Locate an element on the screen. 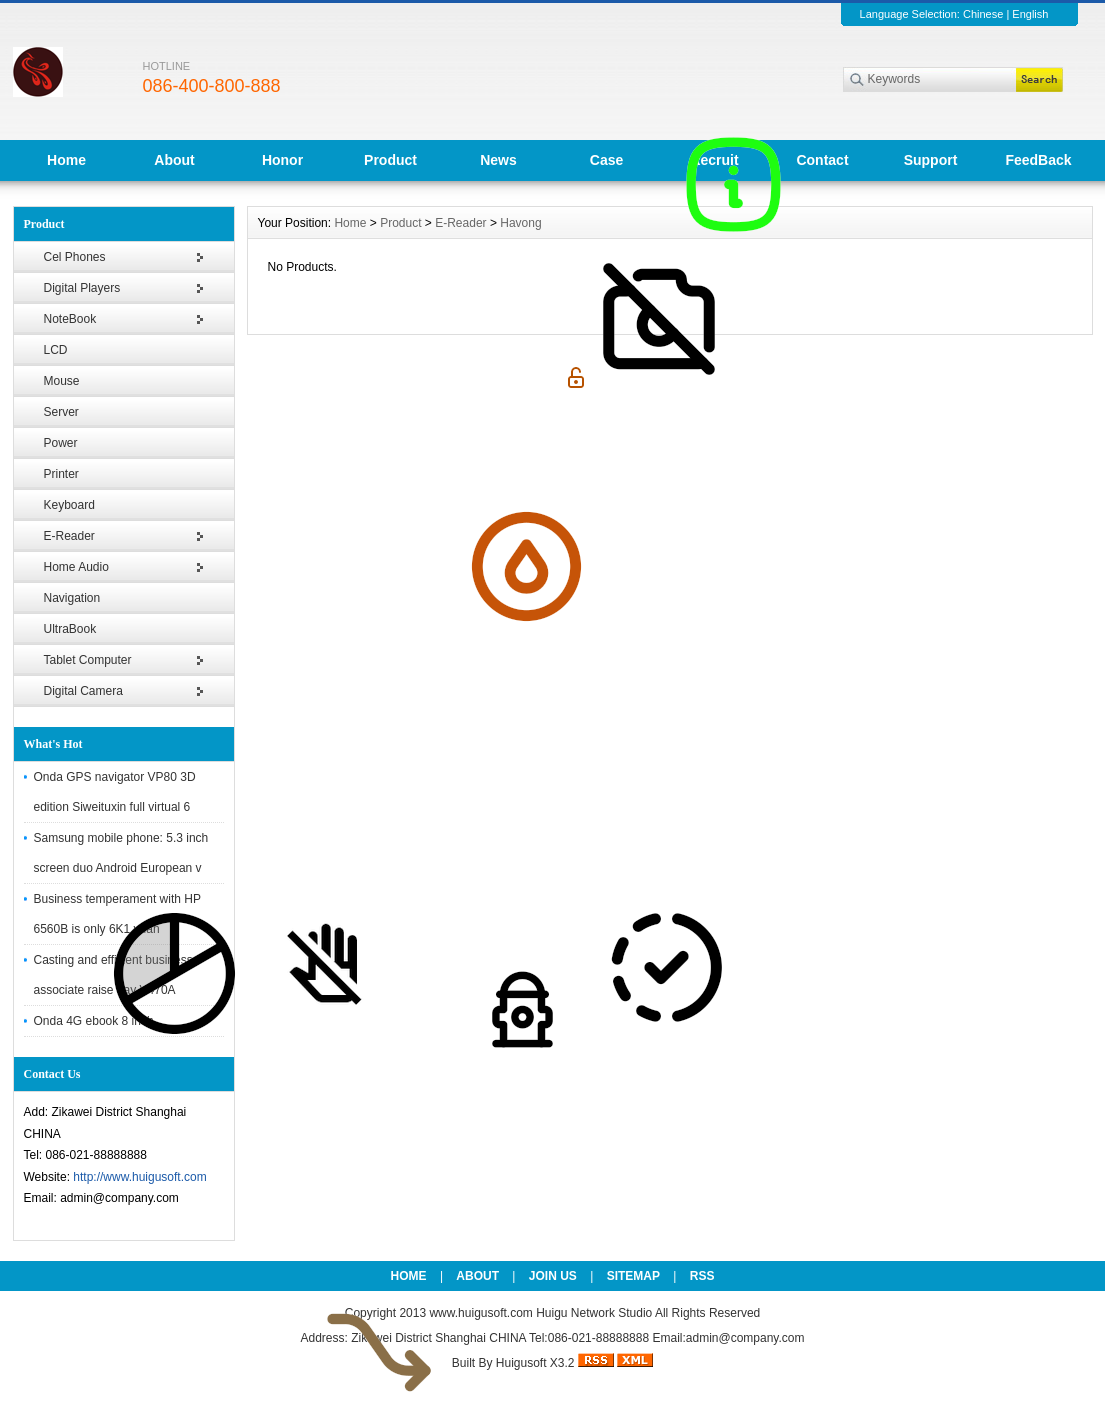 The image size is (1105, 1426). adjust ink or fluid settings is located at coordinates (526, 566).